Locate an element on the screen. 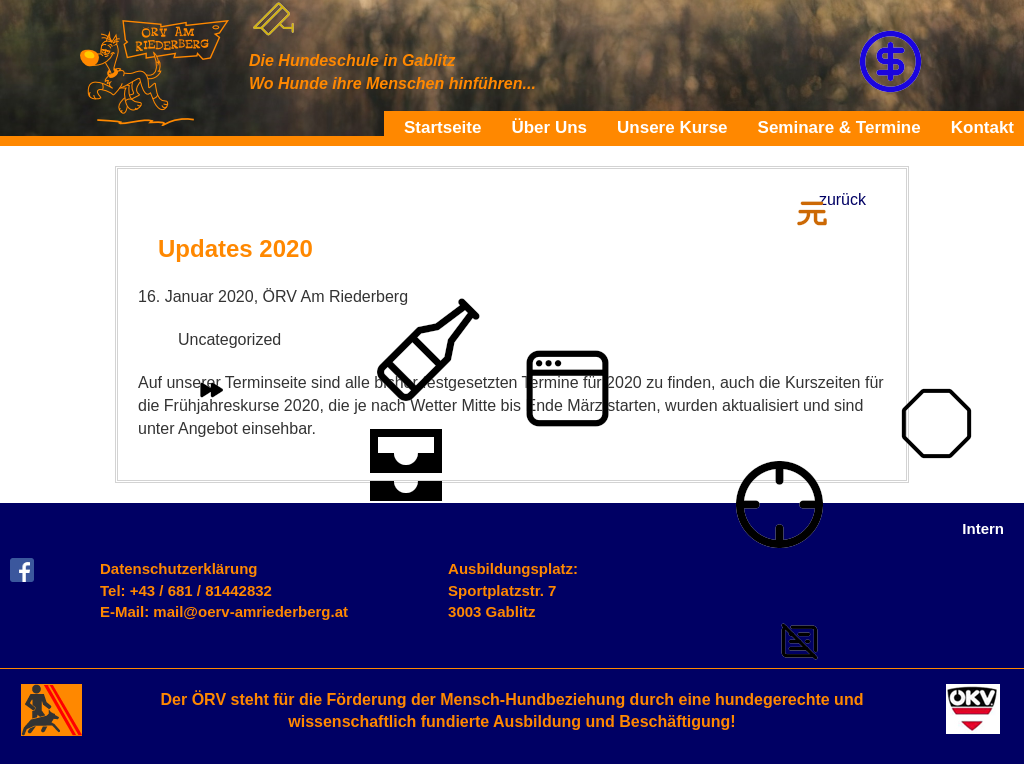 This screenshot has width=1024, height=764. indicates a stop or warning state is located at coordinates (936, 423).